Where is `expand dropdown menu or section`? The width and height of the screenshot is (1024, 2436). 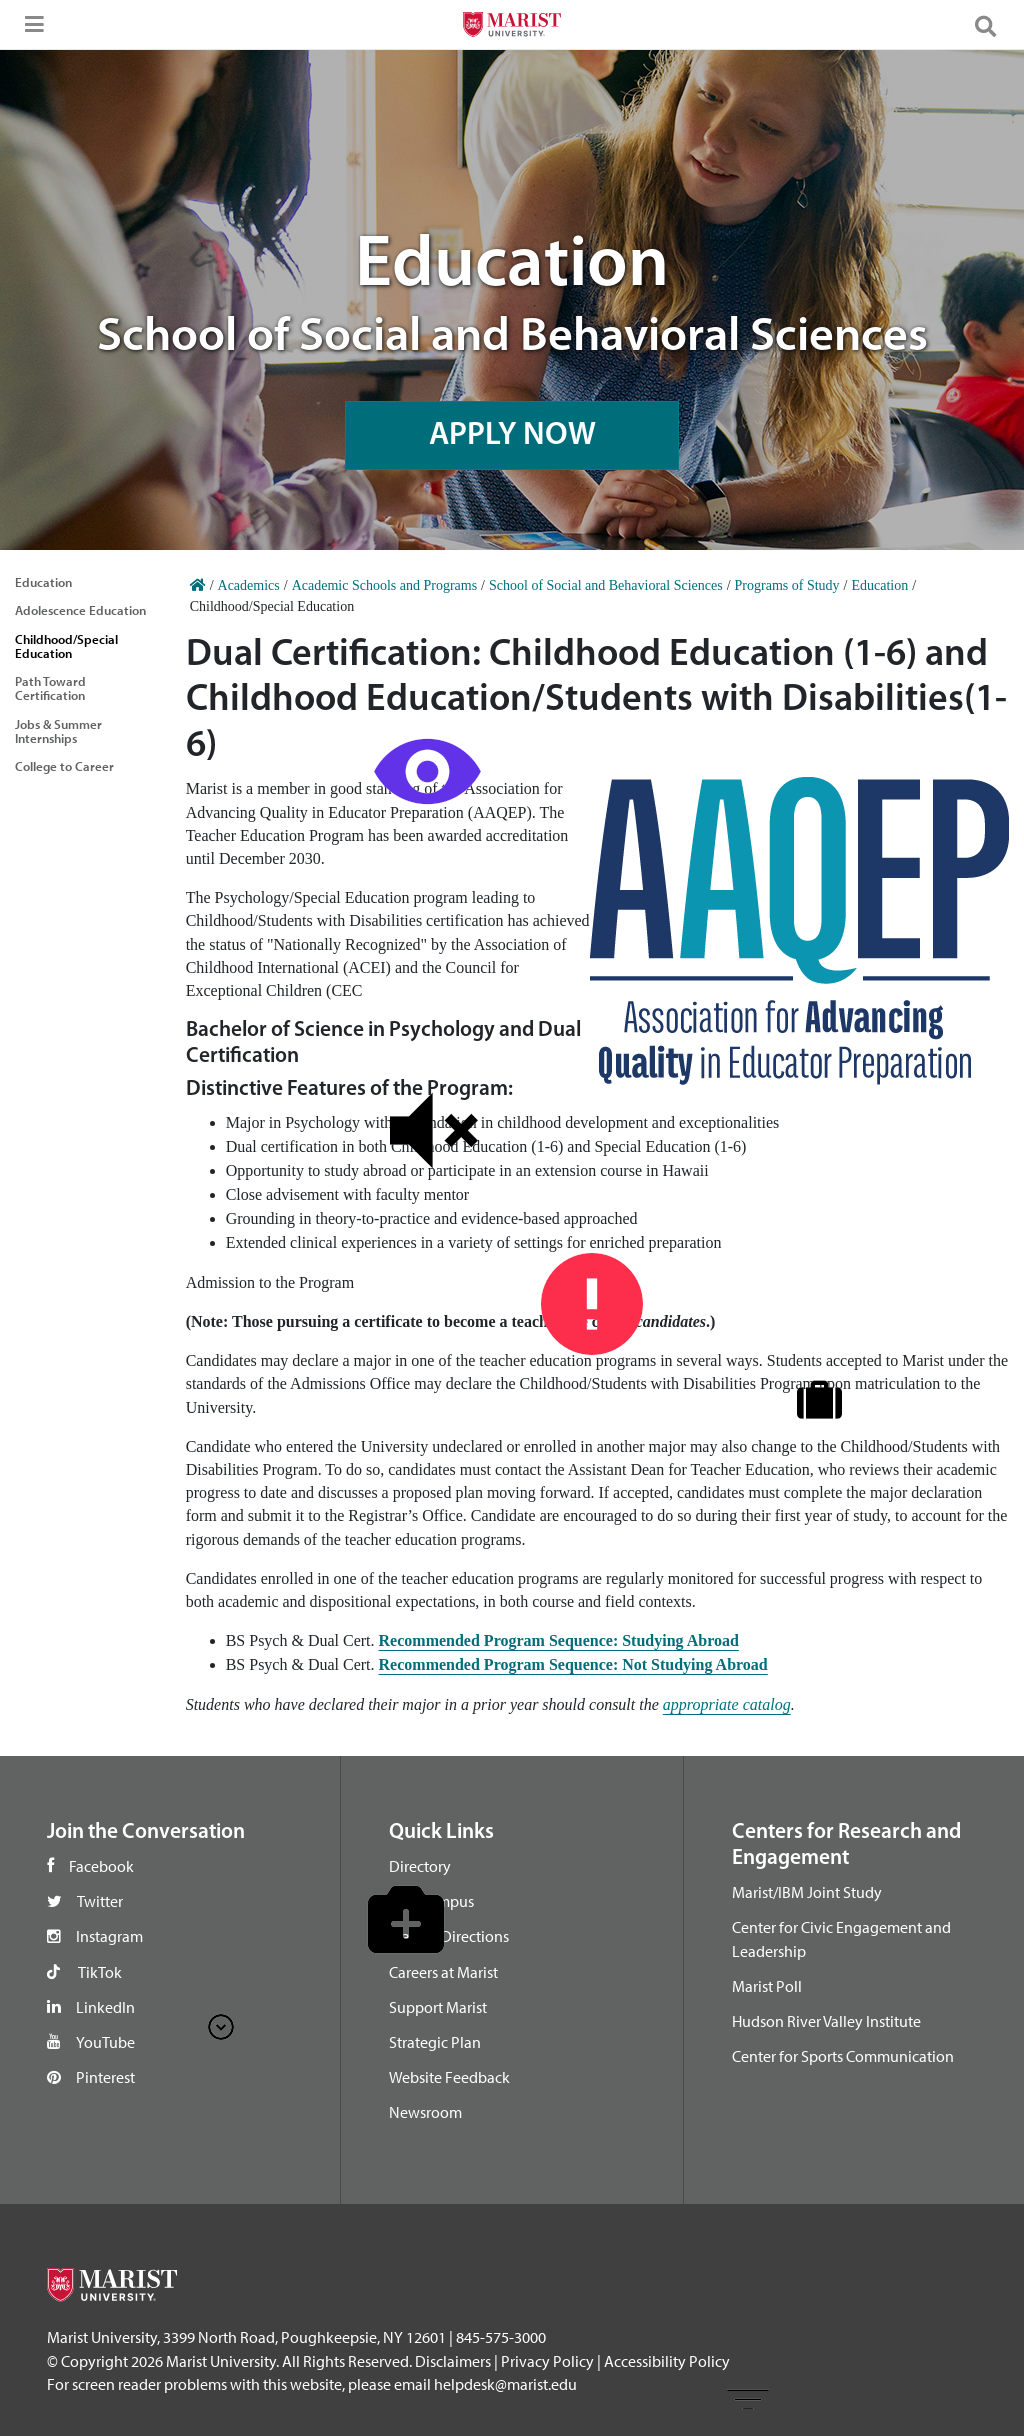
expand dropdown menu or section is located at coordinates (221, 2027).